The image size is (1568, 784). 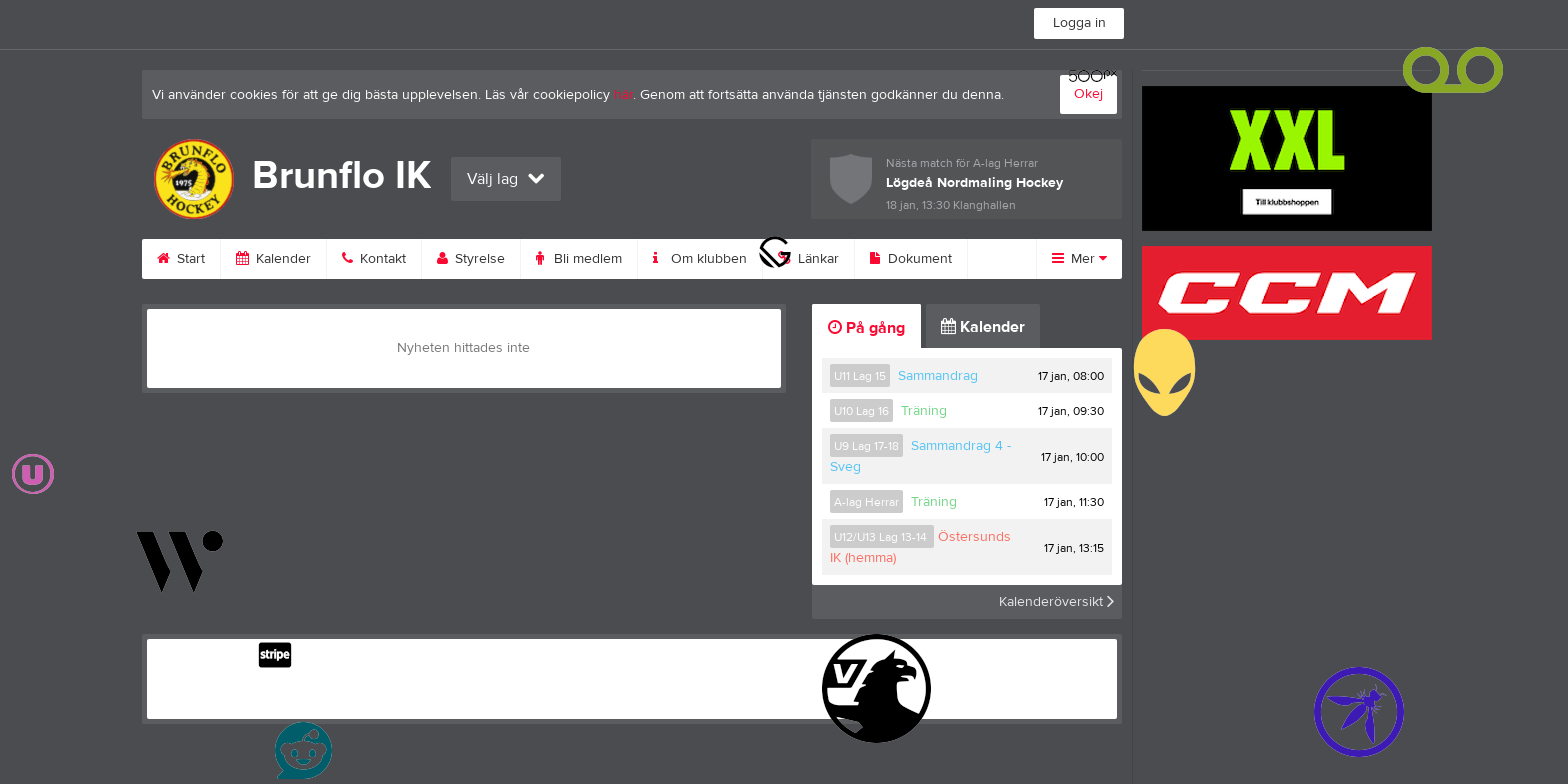 I want to click on OWASP (Open Web Application Security Project) logo, so click(x=1359, y=712).